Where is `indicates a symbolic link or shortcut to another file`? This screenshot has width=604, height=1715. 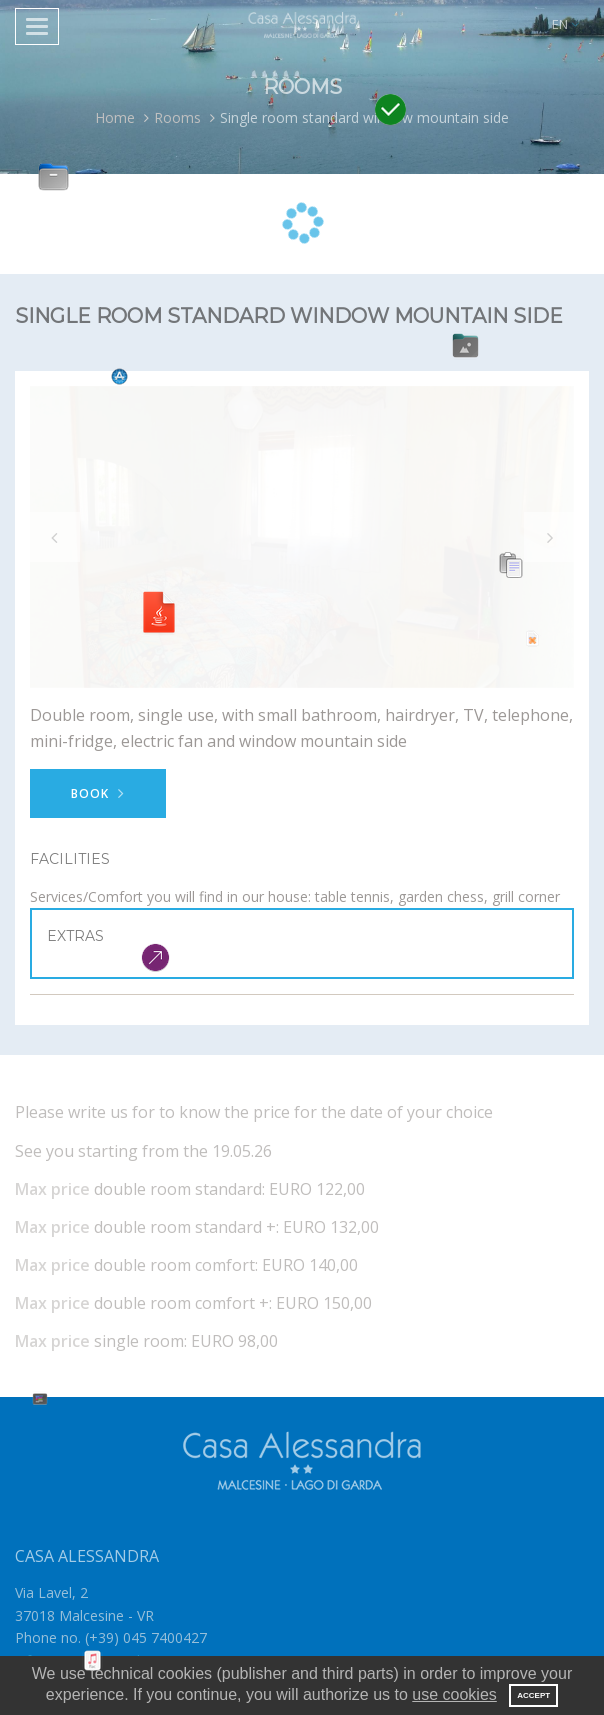 indicates a symbolic link or shortcut to another file is located at coordinates (155, 957).